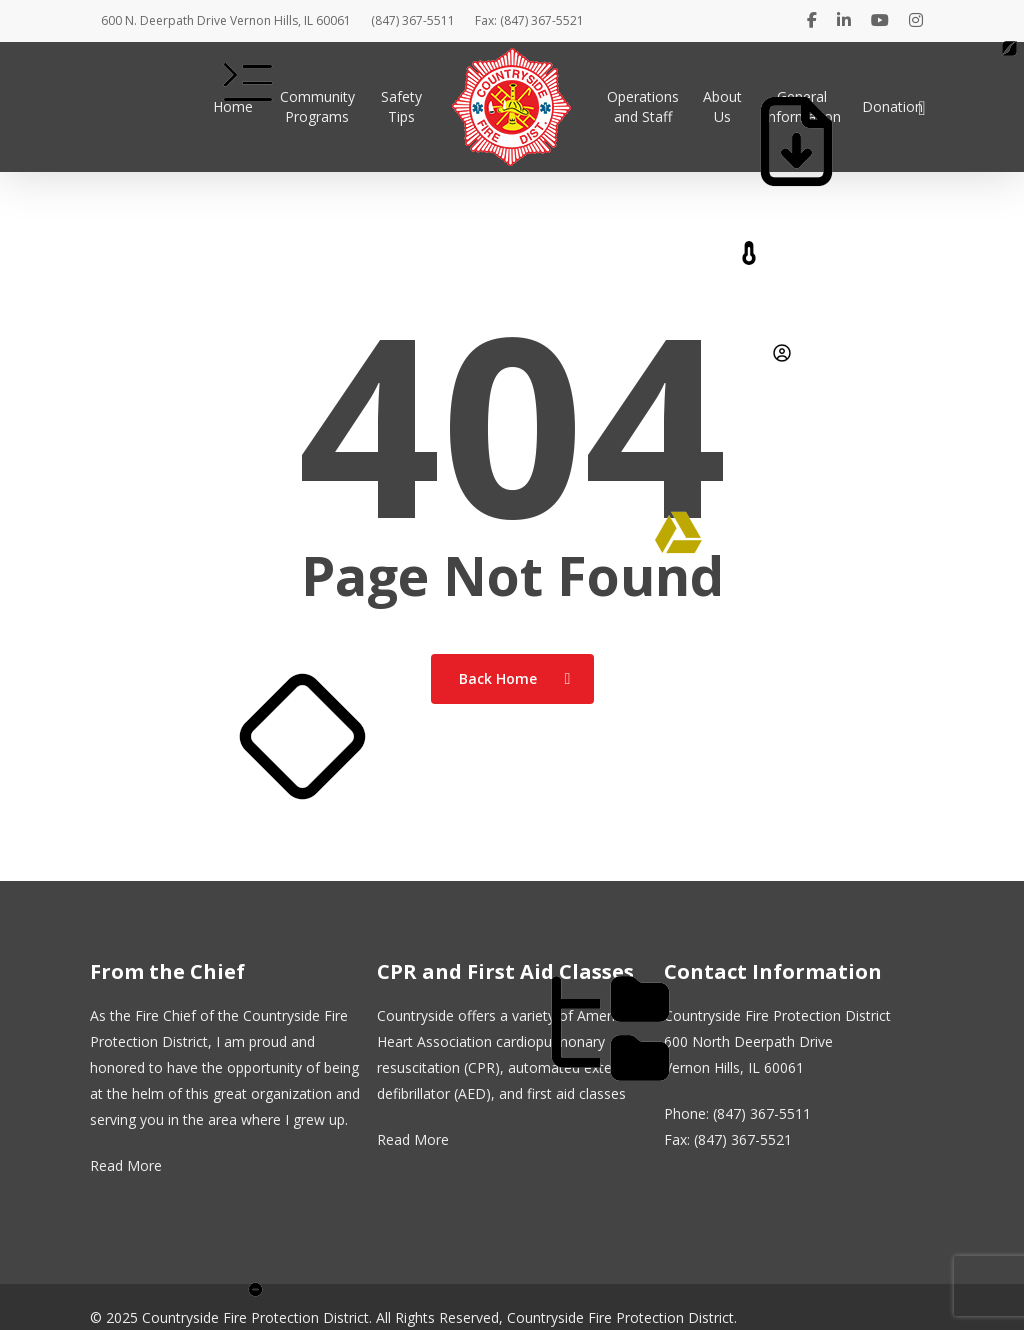 This screenshot has width=1024, height=1330. Describe the element at coordinates (248, 83) in the screenshot. I see `increase text indent level` at that location.